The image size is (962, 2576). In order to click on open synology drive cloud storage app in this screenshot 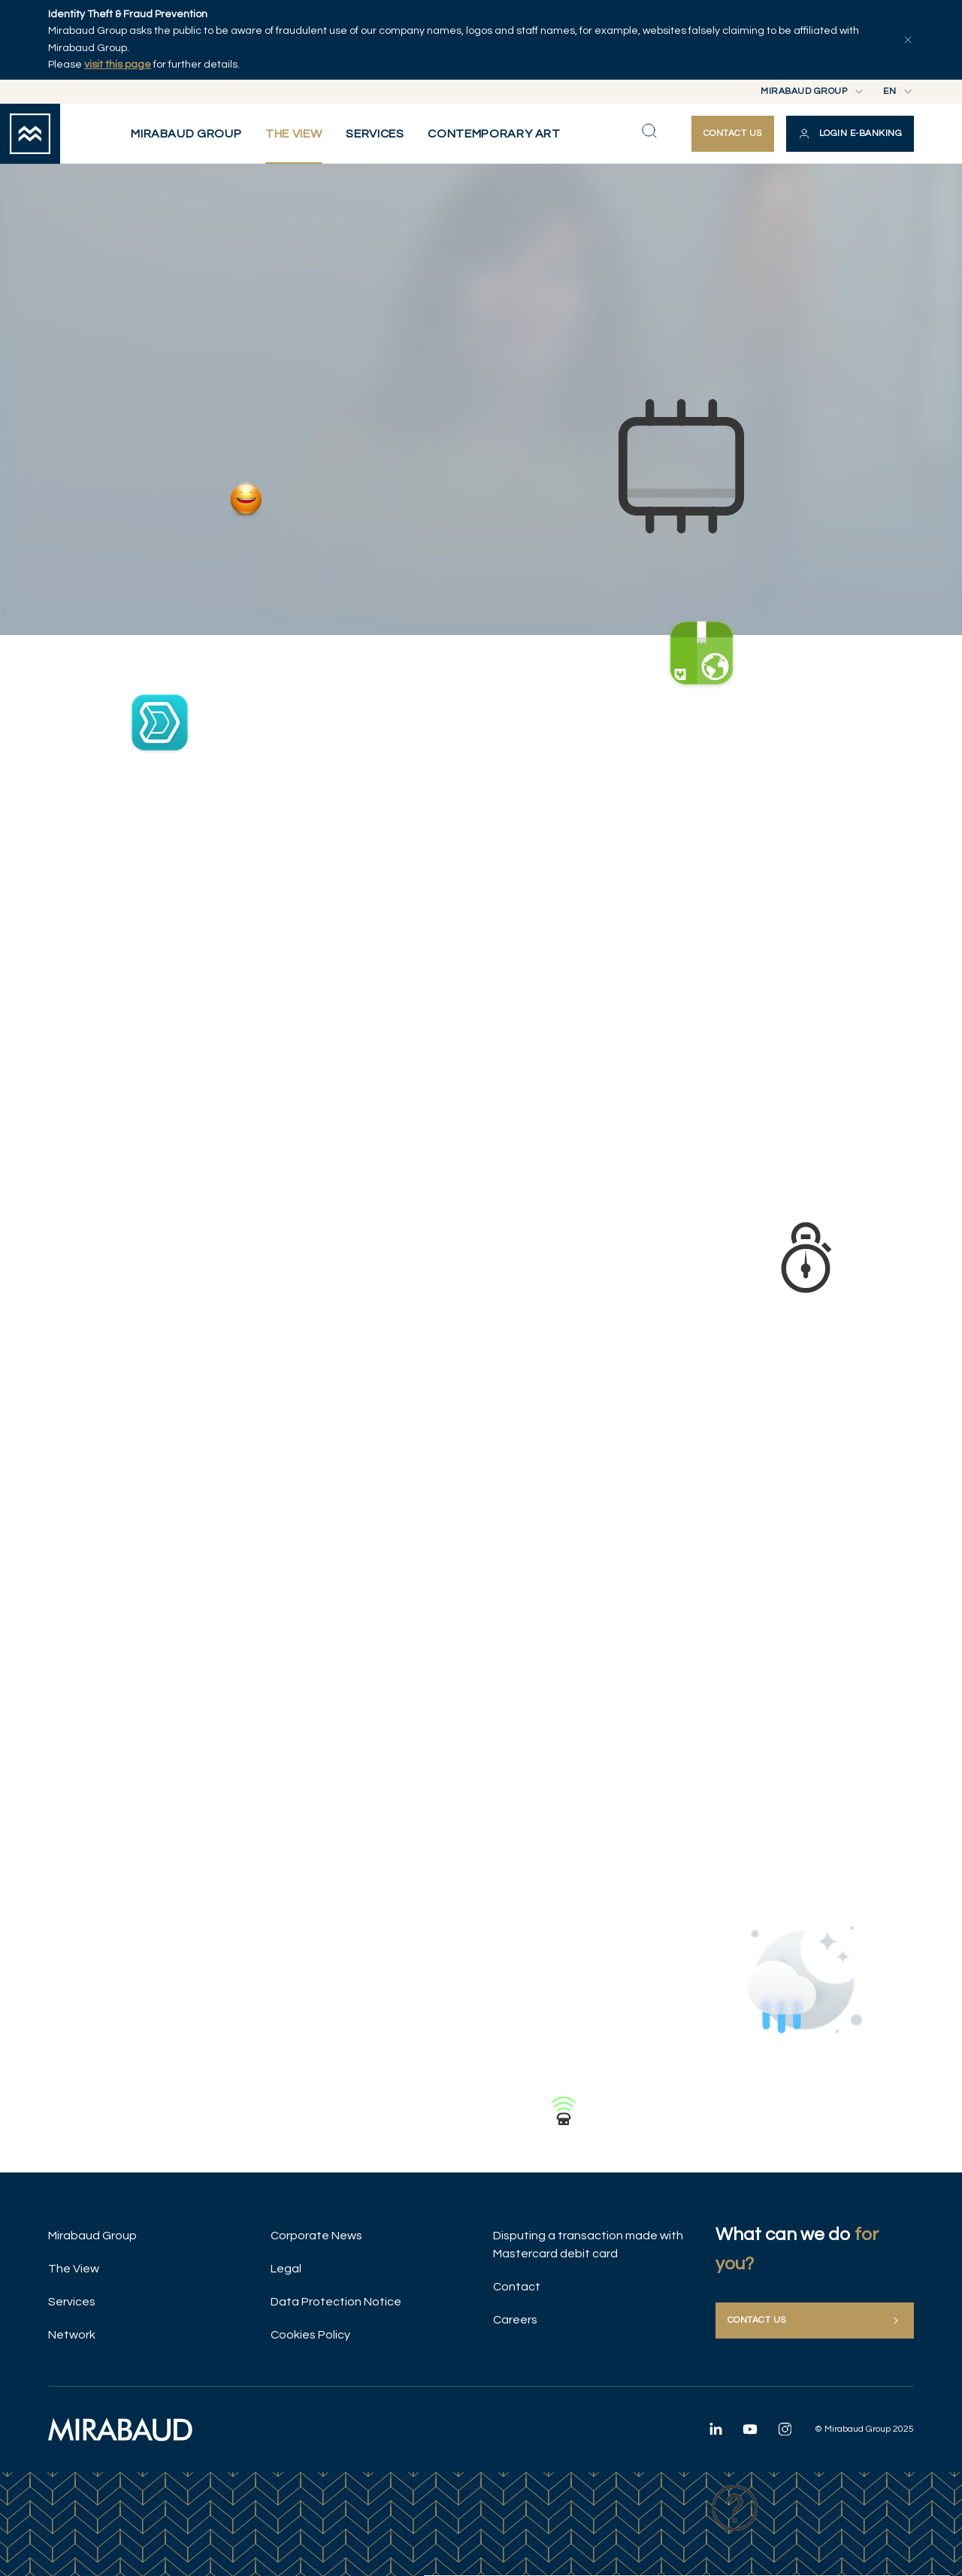, I will do `click(159, 722)`.